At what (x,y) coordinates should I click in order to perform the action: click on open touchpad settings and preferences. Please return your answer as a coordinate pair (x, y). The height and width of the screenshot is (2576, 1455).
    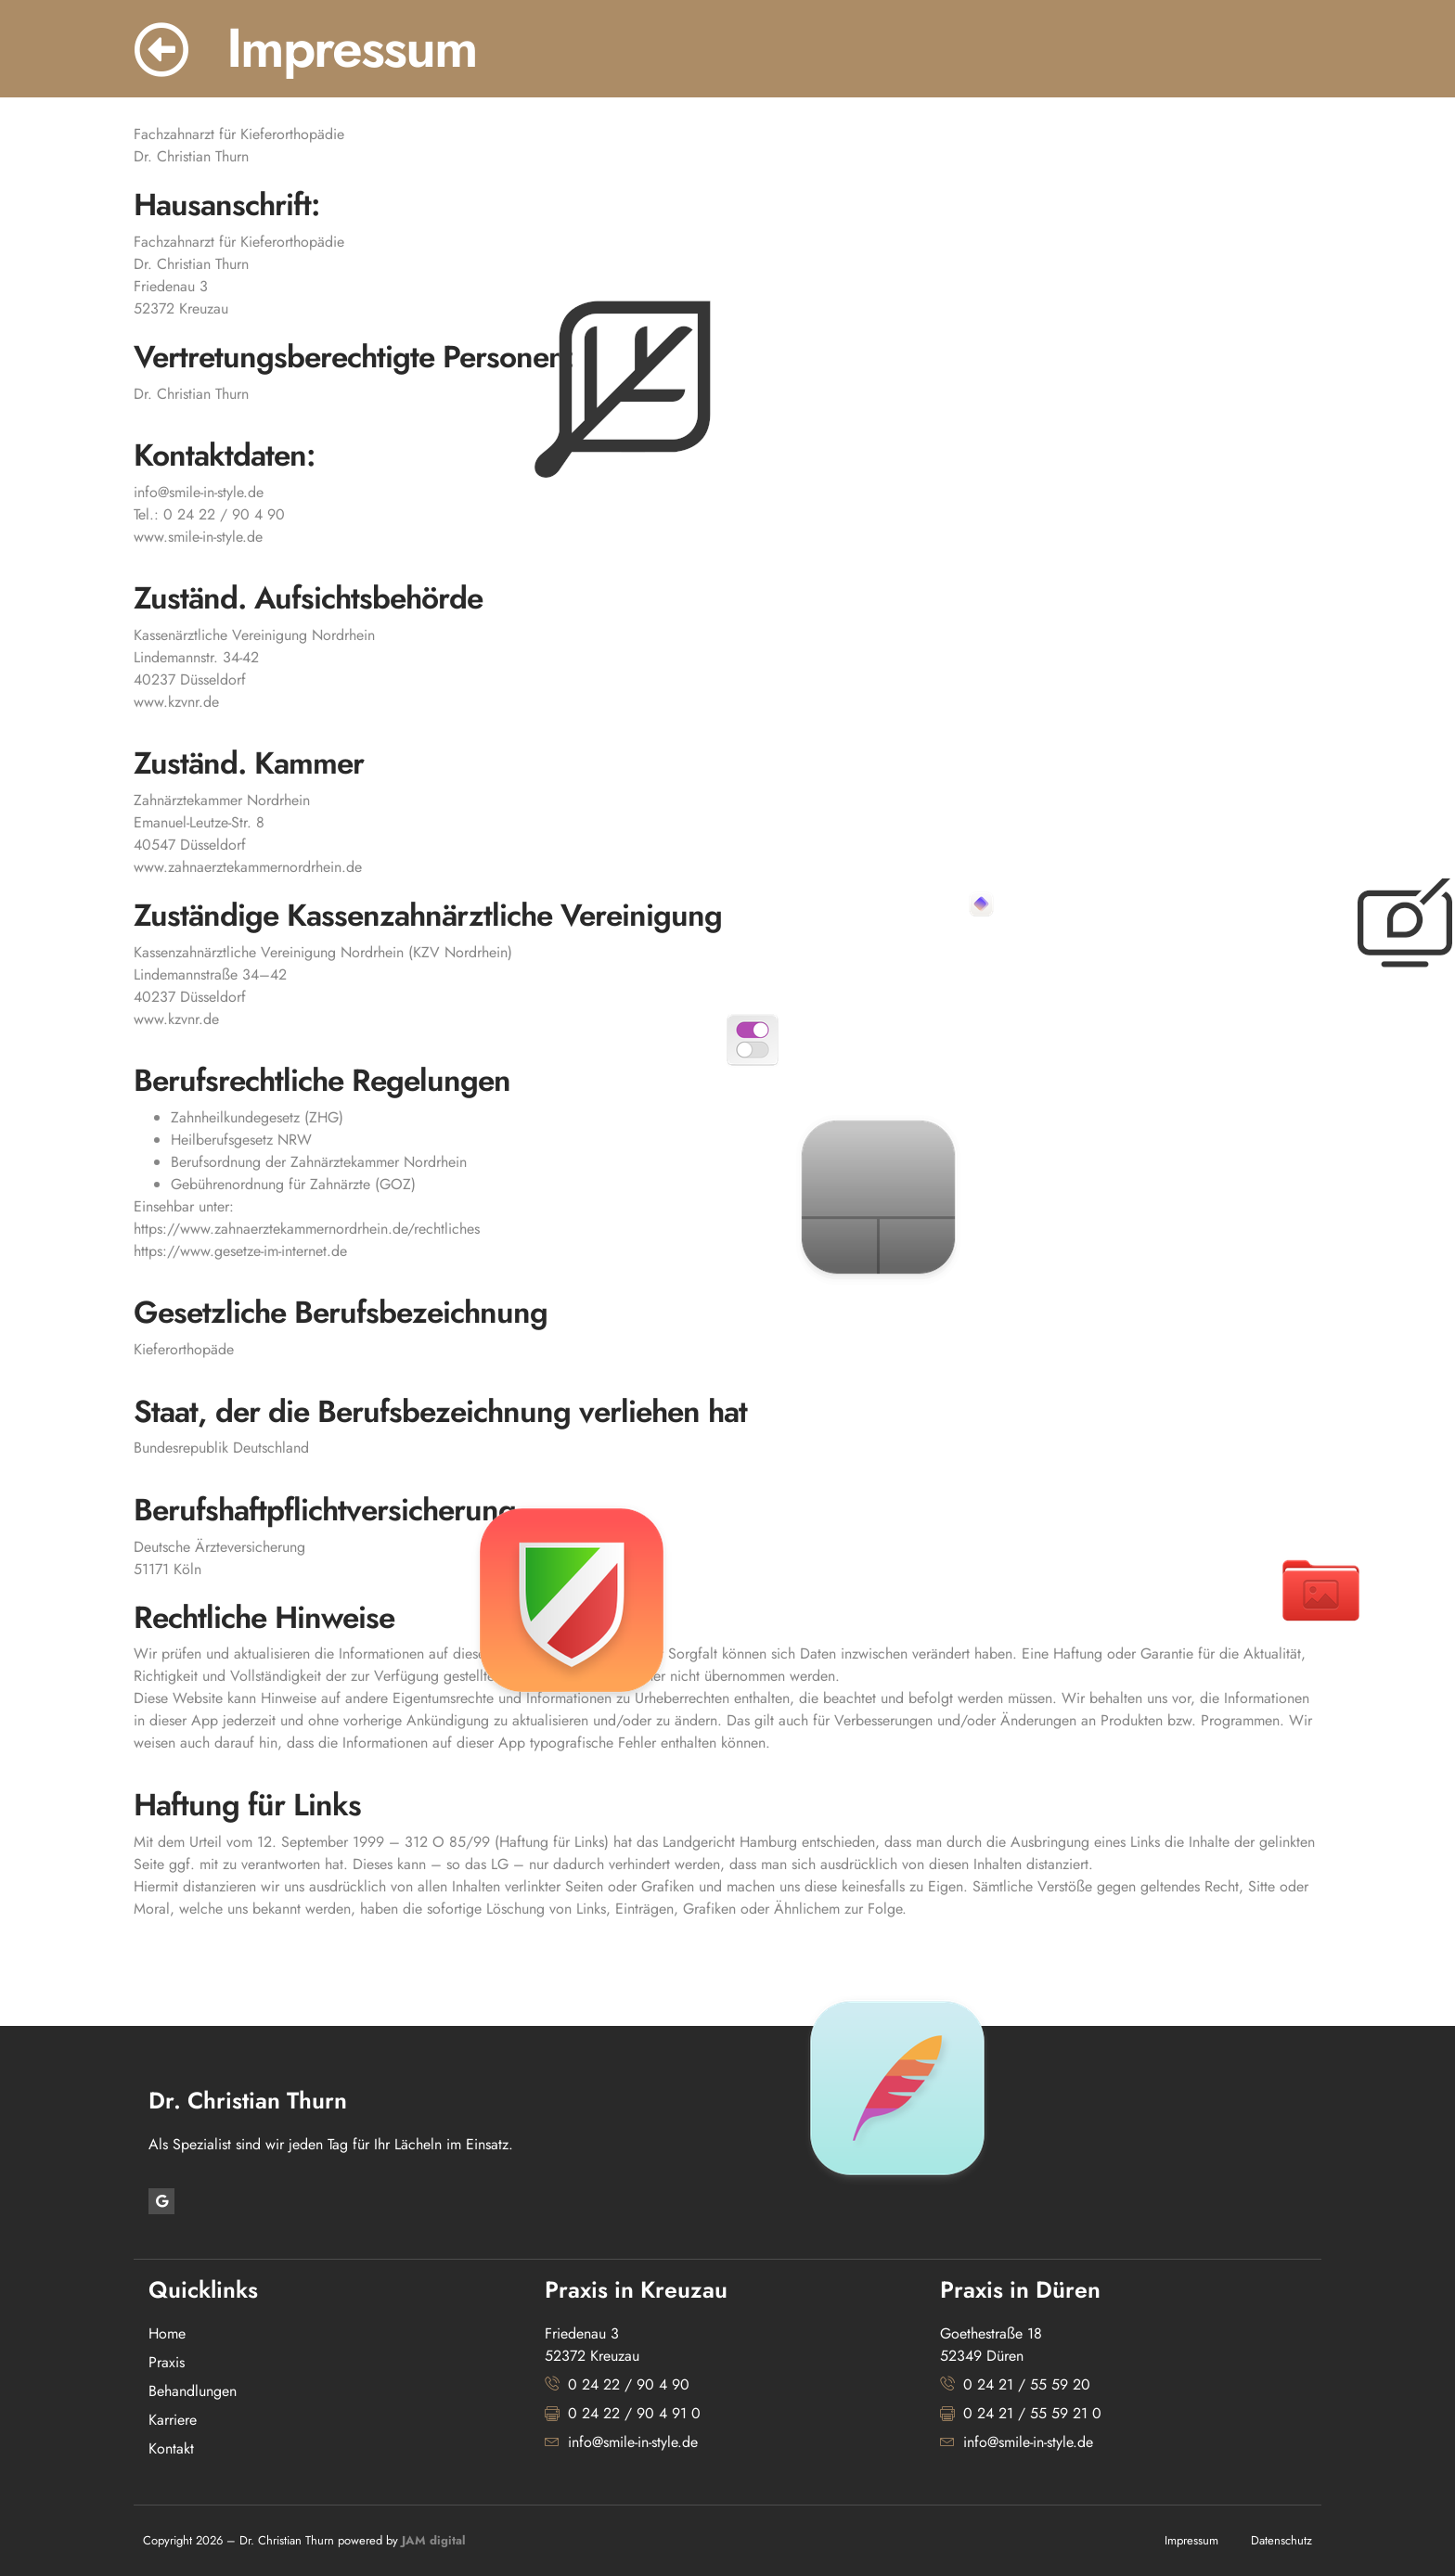
    Looking at the image, I should click on (878, 1197).